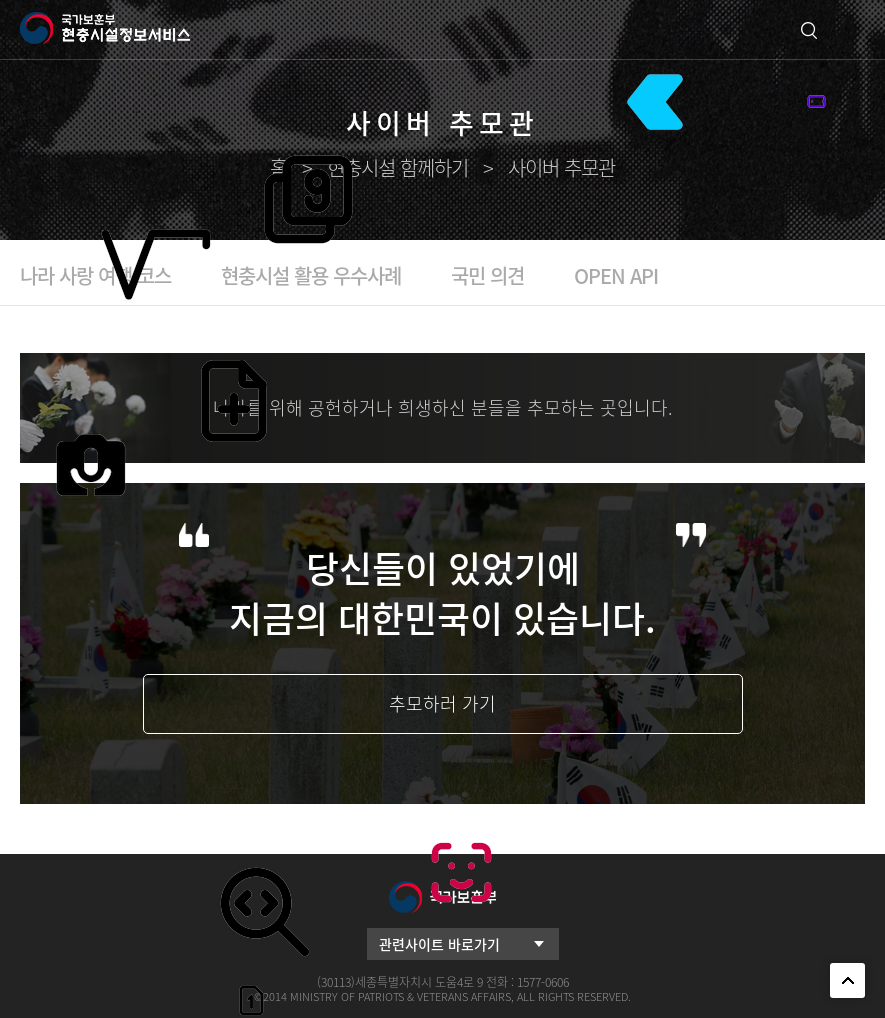 Image resolution: width=885 pixels, height=1018 pixels. Describe the element at coordinates (816, 101) in the screenshot. I see `rotate device to landscape mode` at that location.